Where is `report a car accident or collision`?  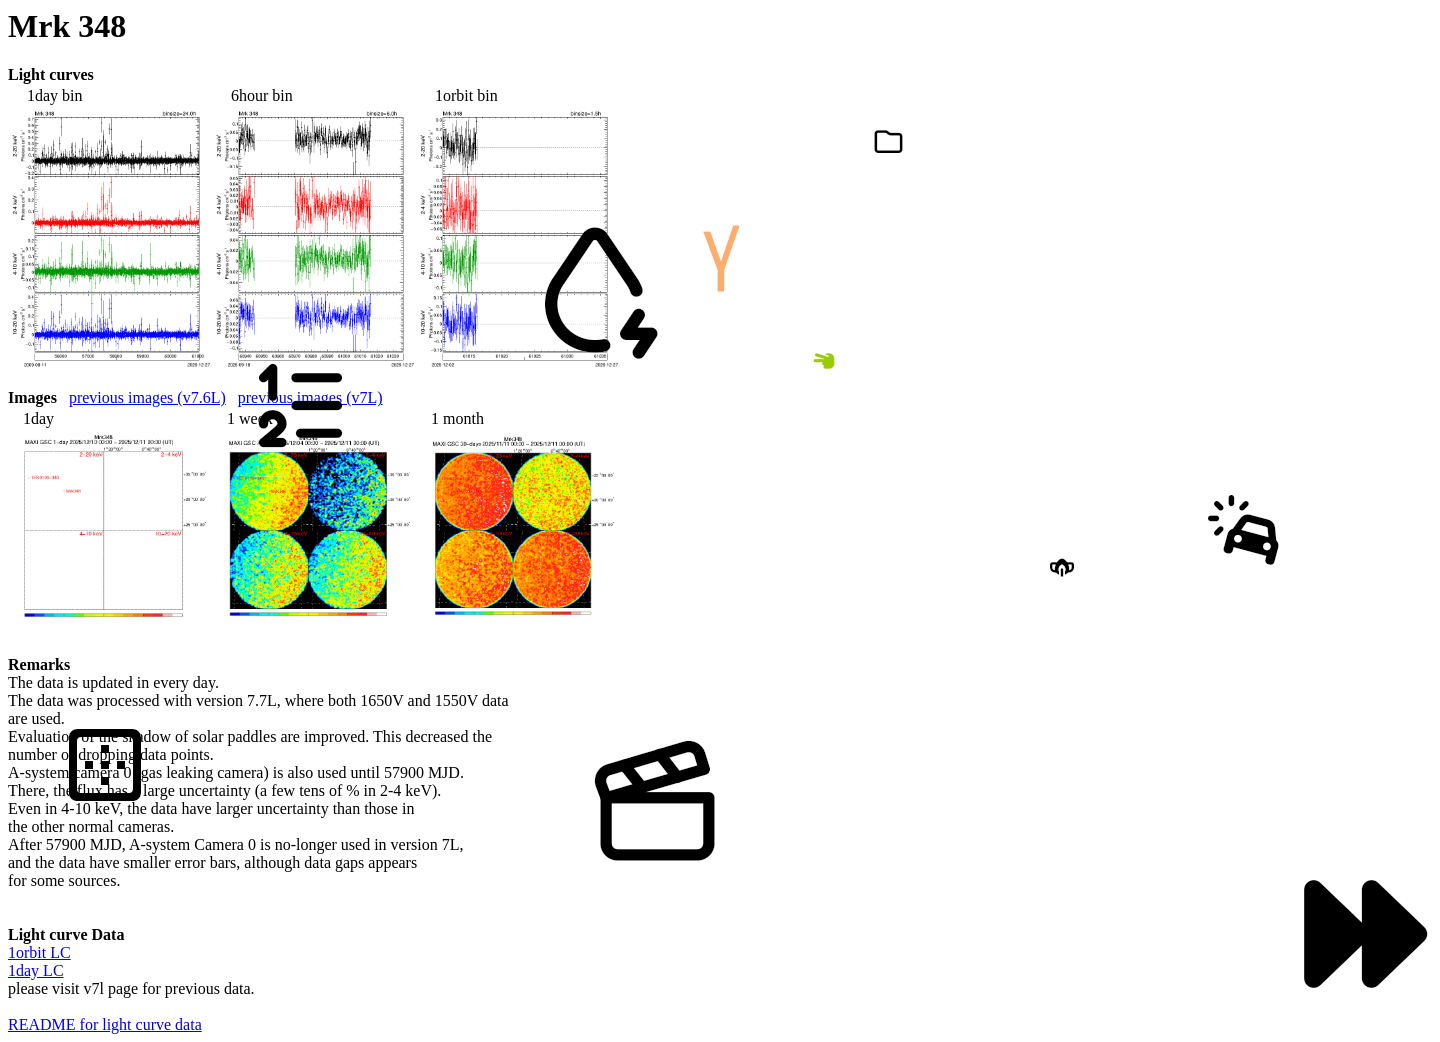
report a car accident or collision is located at coordinates (1244, 531).